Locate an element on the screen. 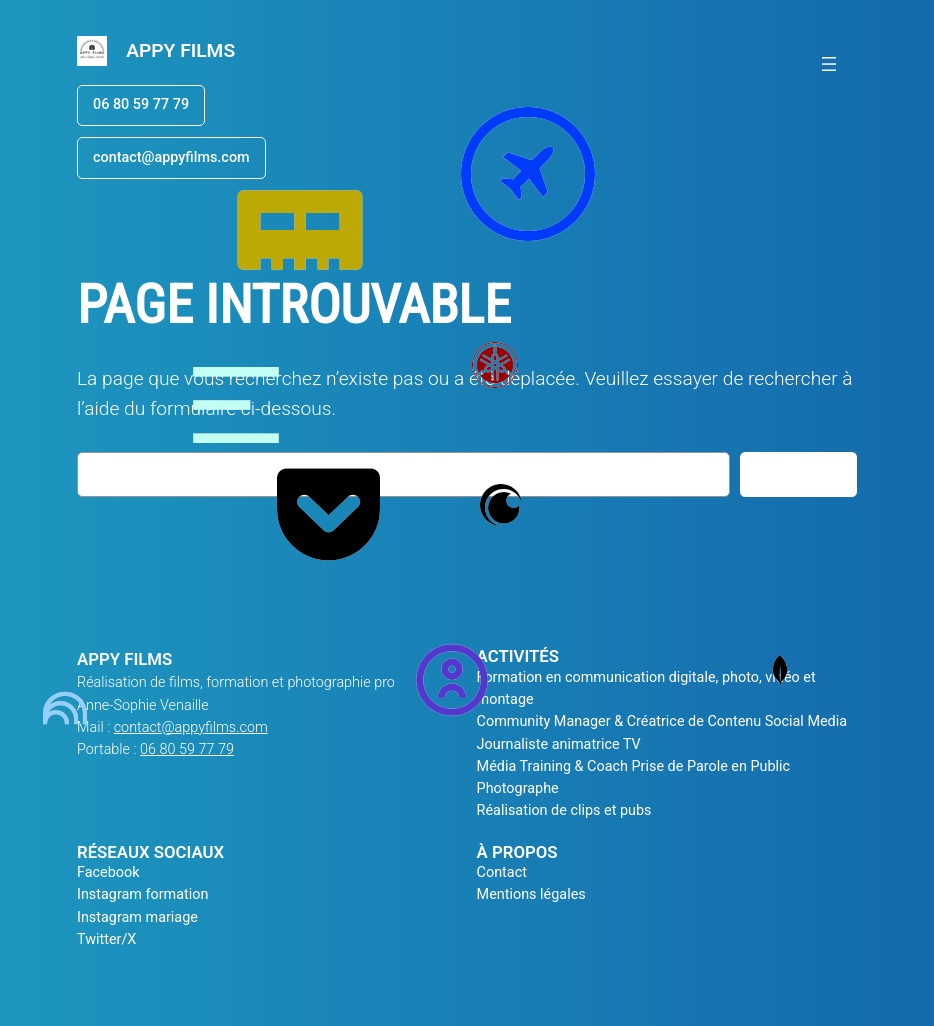 The image size is (934, 1026). open NotebookLM app is located at coordinates (65, 708).